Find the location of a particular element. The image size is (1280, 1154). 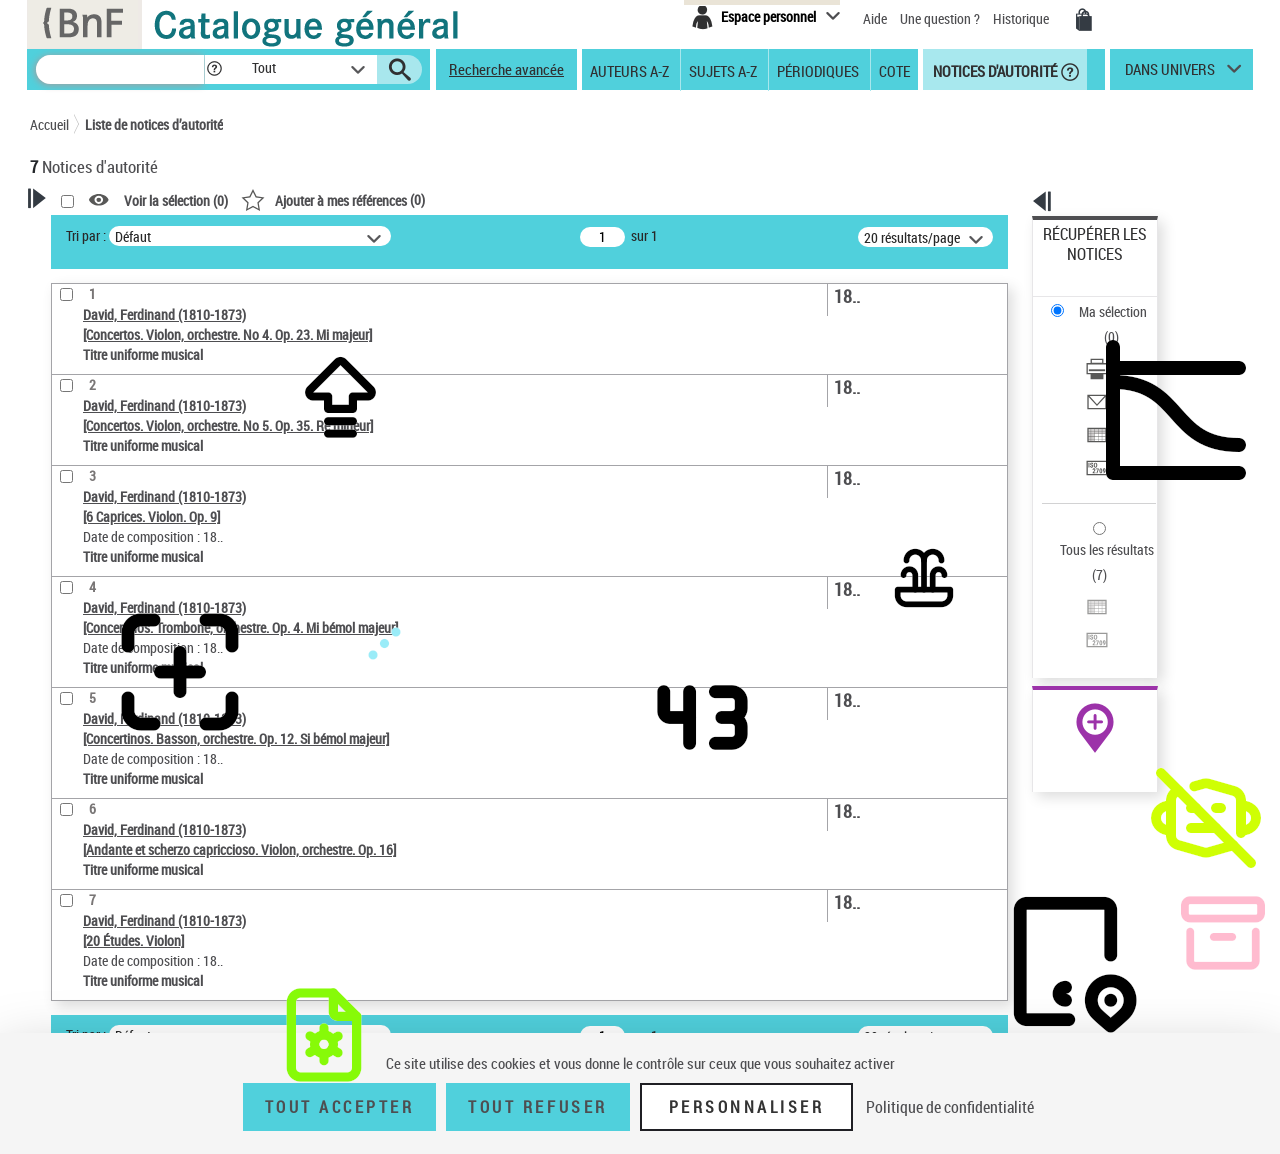

archive selected items is located at coordinates (1223, 933).